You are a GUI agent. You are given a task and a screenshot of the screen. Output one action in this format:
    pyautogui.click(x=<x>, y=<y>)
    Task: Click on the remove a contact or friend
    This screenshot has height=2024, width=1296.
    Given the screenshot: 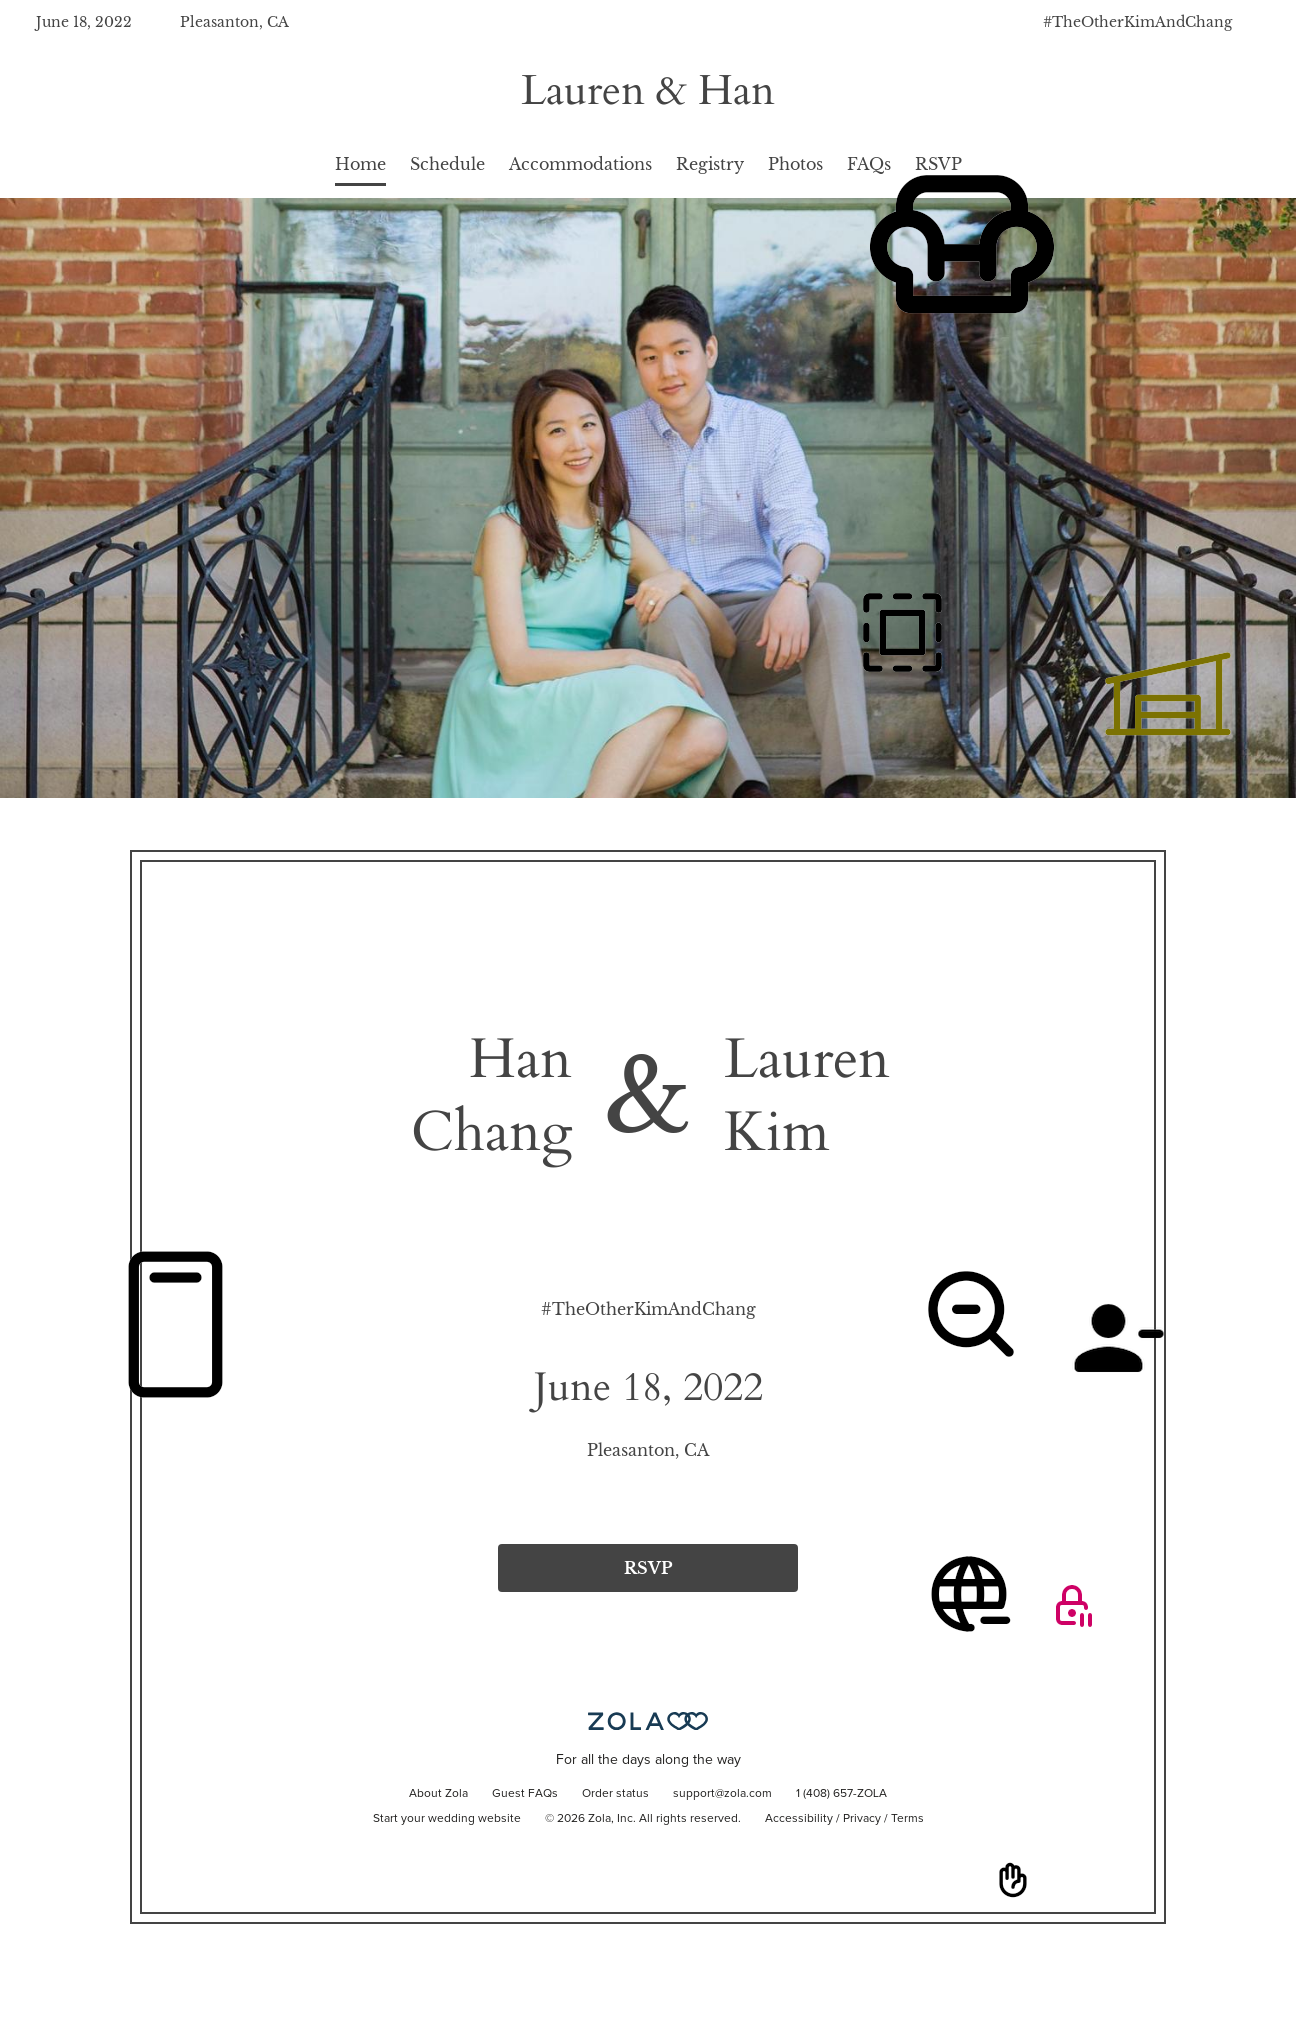 What is the action you would take?
    pyautogui.click(x=1117, y=1338)
    